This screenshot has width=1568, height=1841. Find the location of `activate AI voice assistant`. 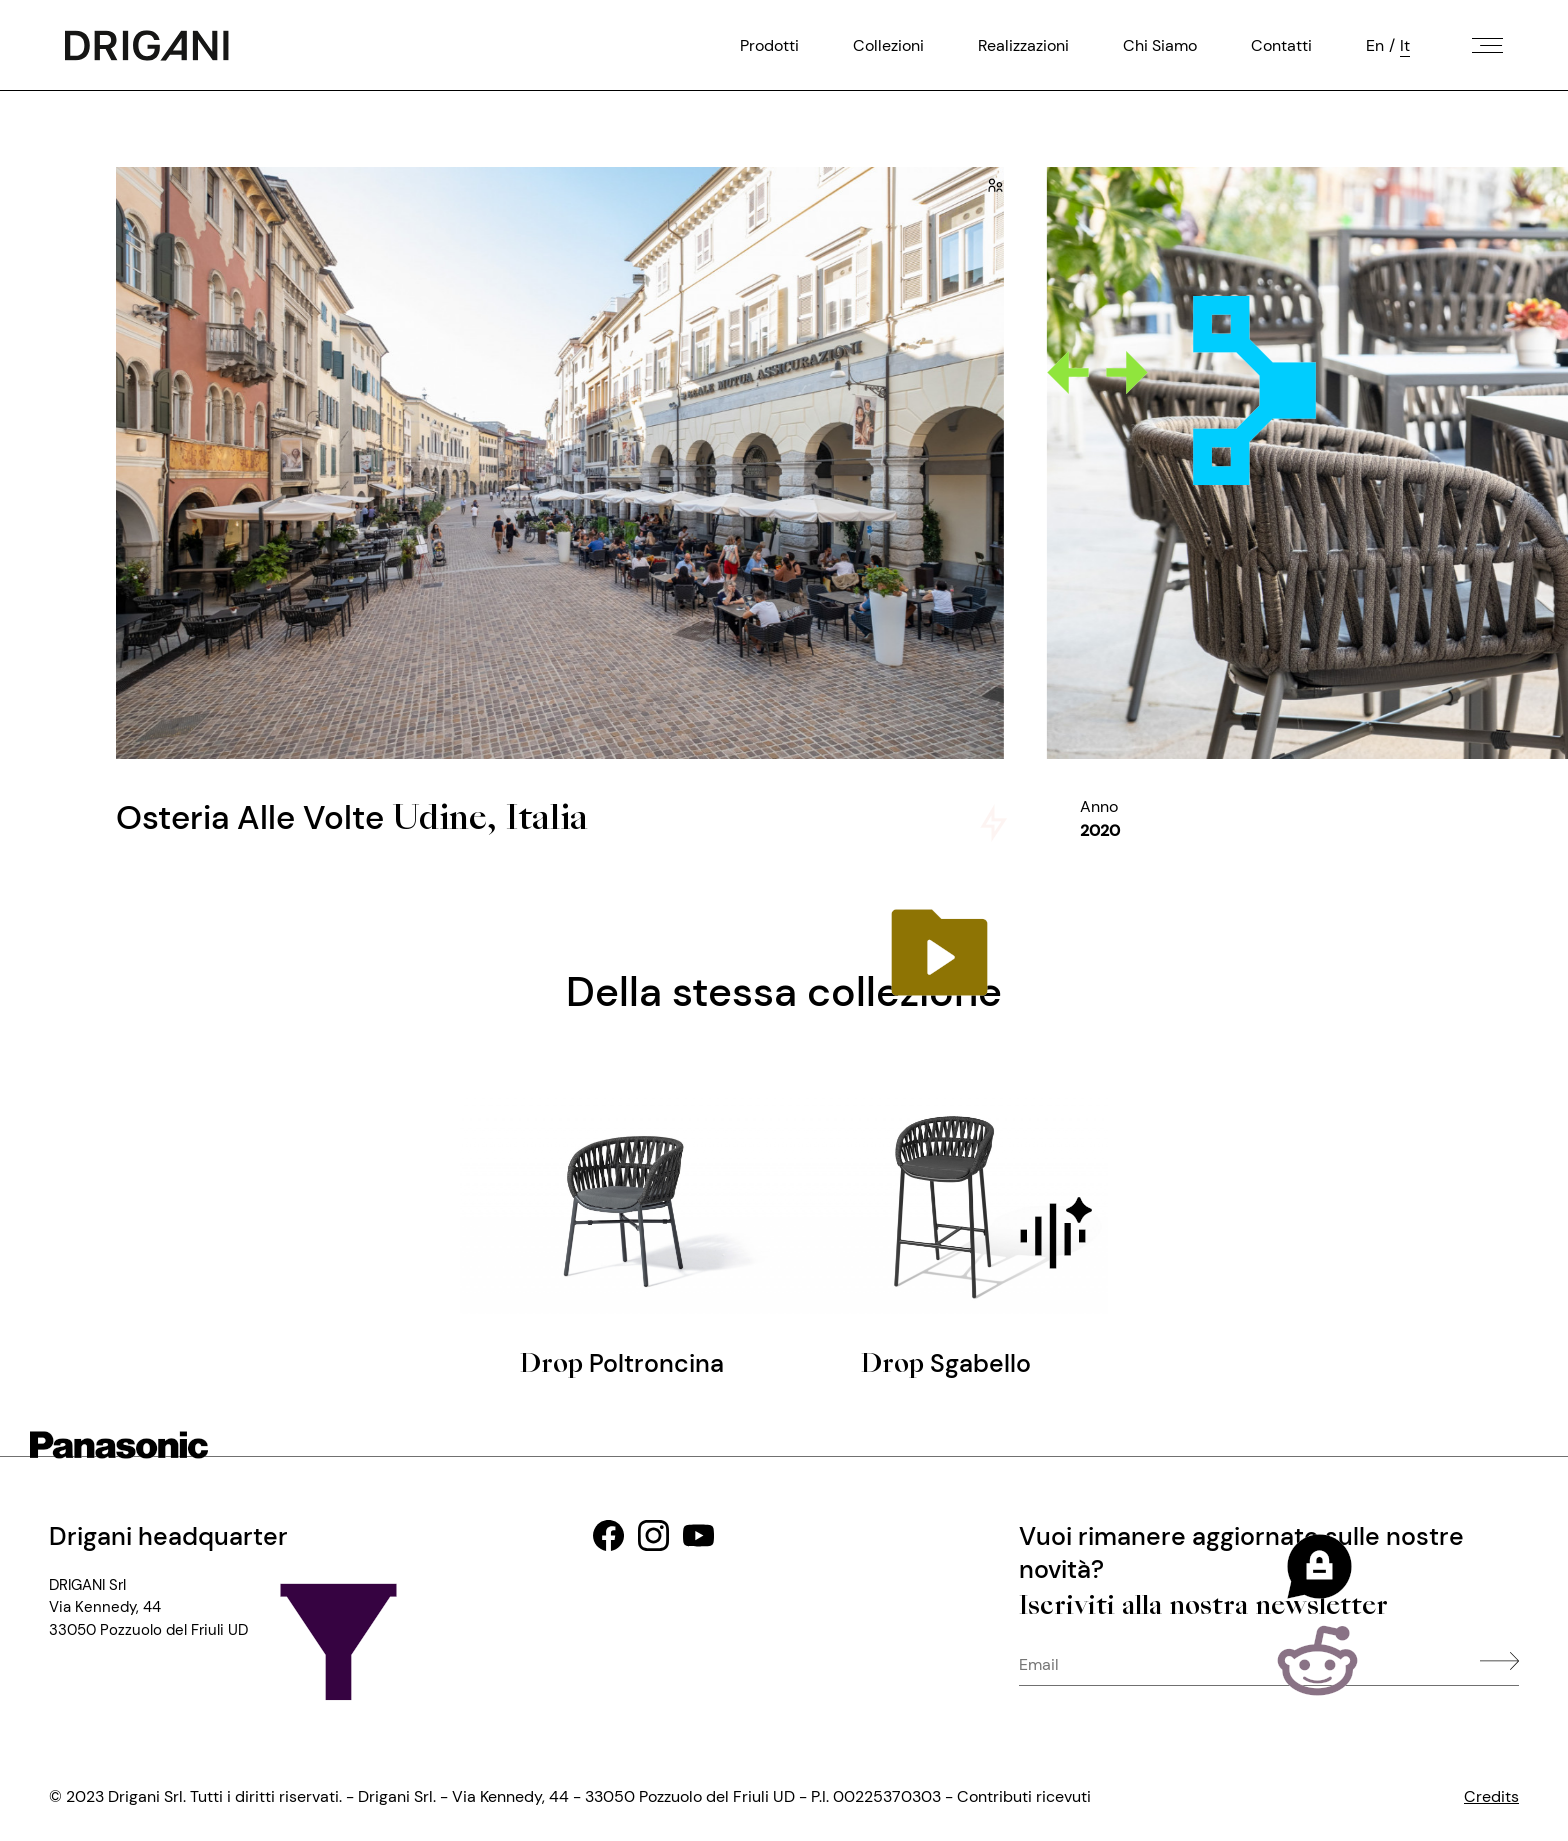

activate AI voice assistant is located at coordinates (1053, 1236).